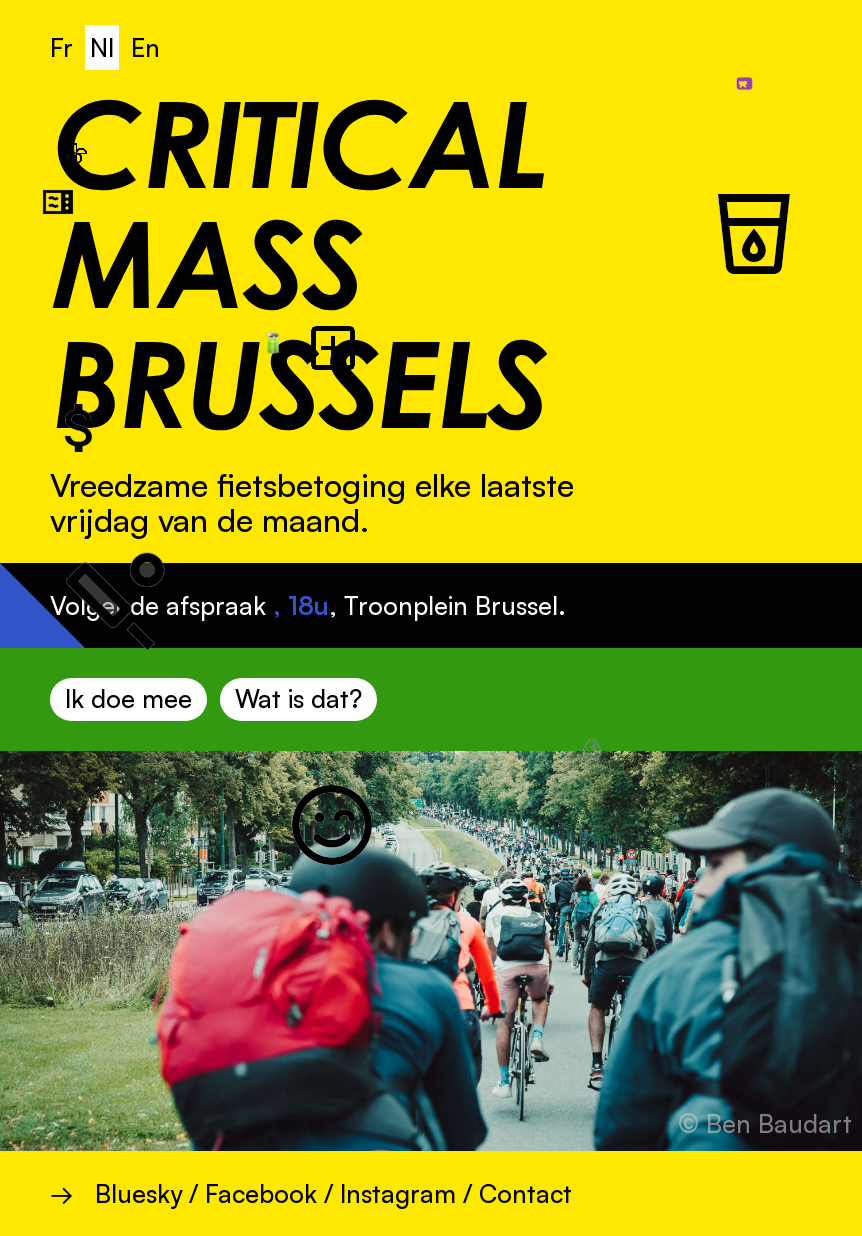  What do you see at coordinates (333, 348) in the screenshot?
I see `add a new item or entry` at bounding box center [333, 348].